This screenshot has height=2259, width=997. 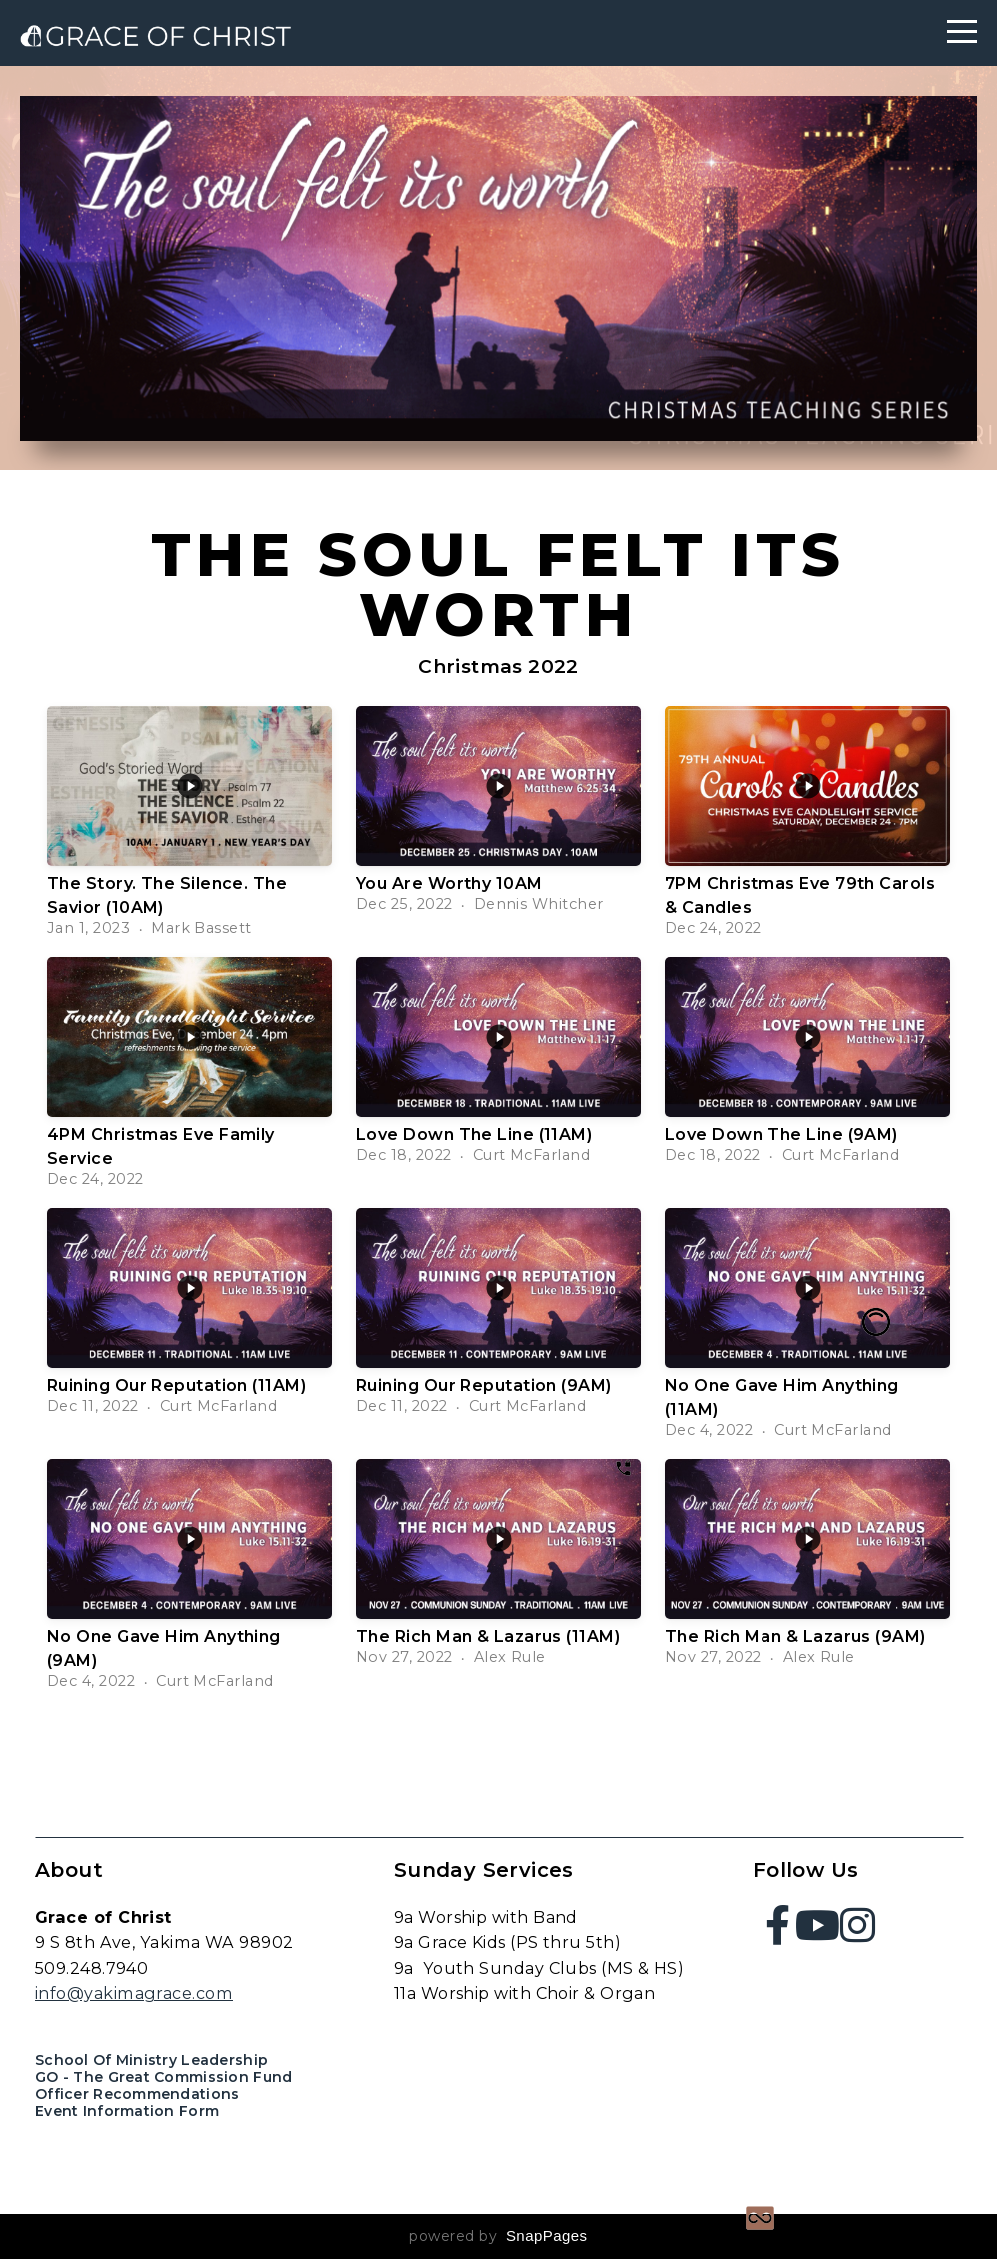 I want to click on indicates phone or call features are locked, so click(x=623, y=1468).